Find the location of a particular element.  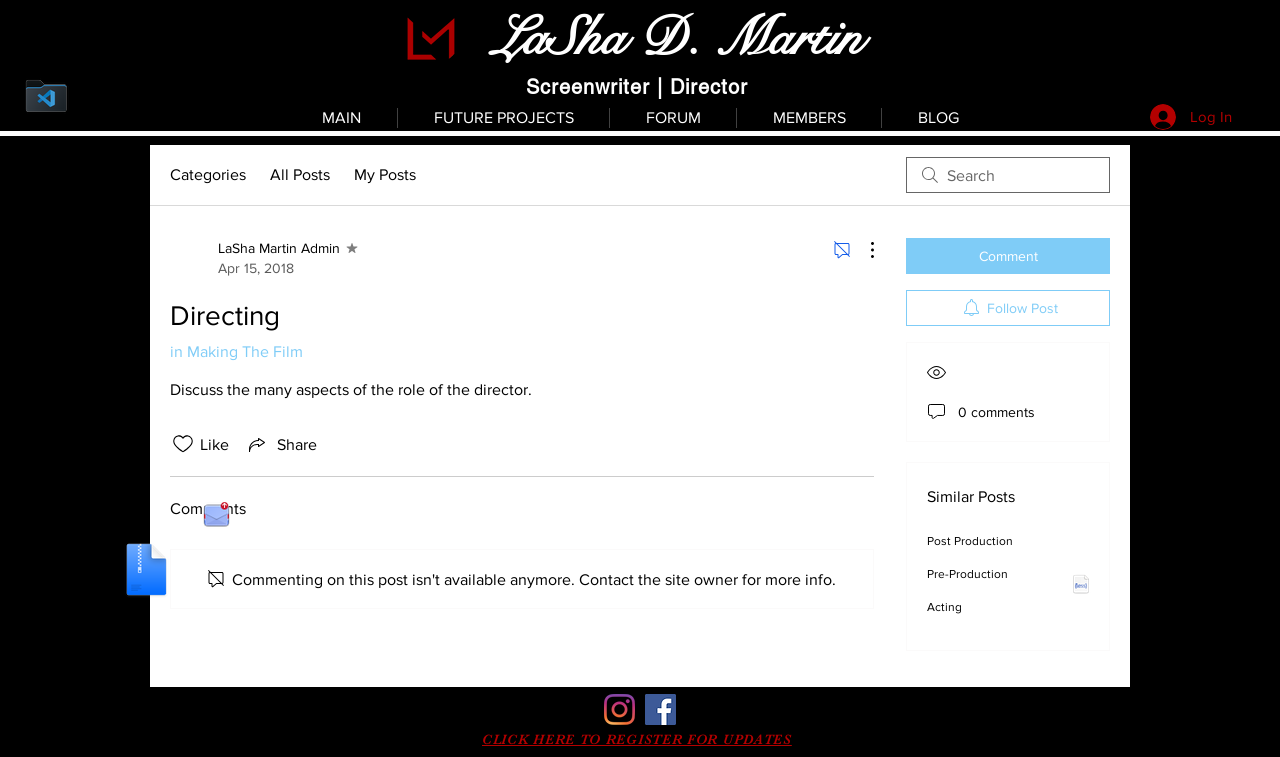

a compressed or archived software file is located at coordinates (146, 570).